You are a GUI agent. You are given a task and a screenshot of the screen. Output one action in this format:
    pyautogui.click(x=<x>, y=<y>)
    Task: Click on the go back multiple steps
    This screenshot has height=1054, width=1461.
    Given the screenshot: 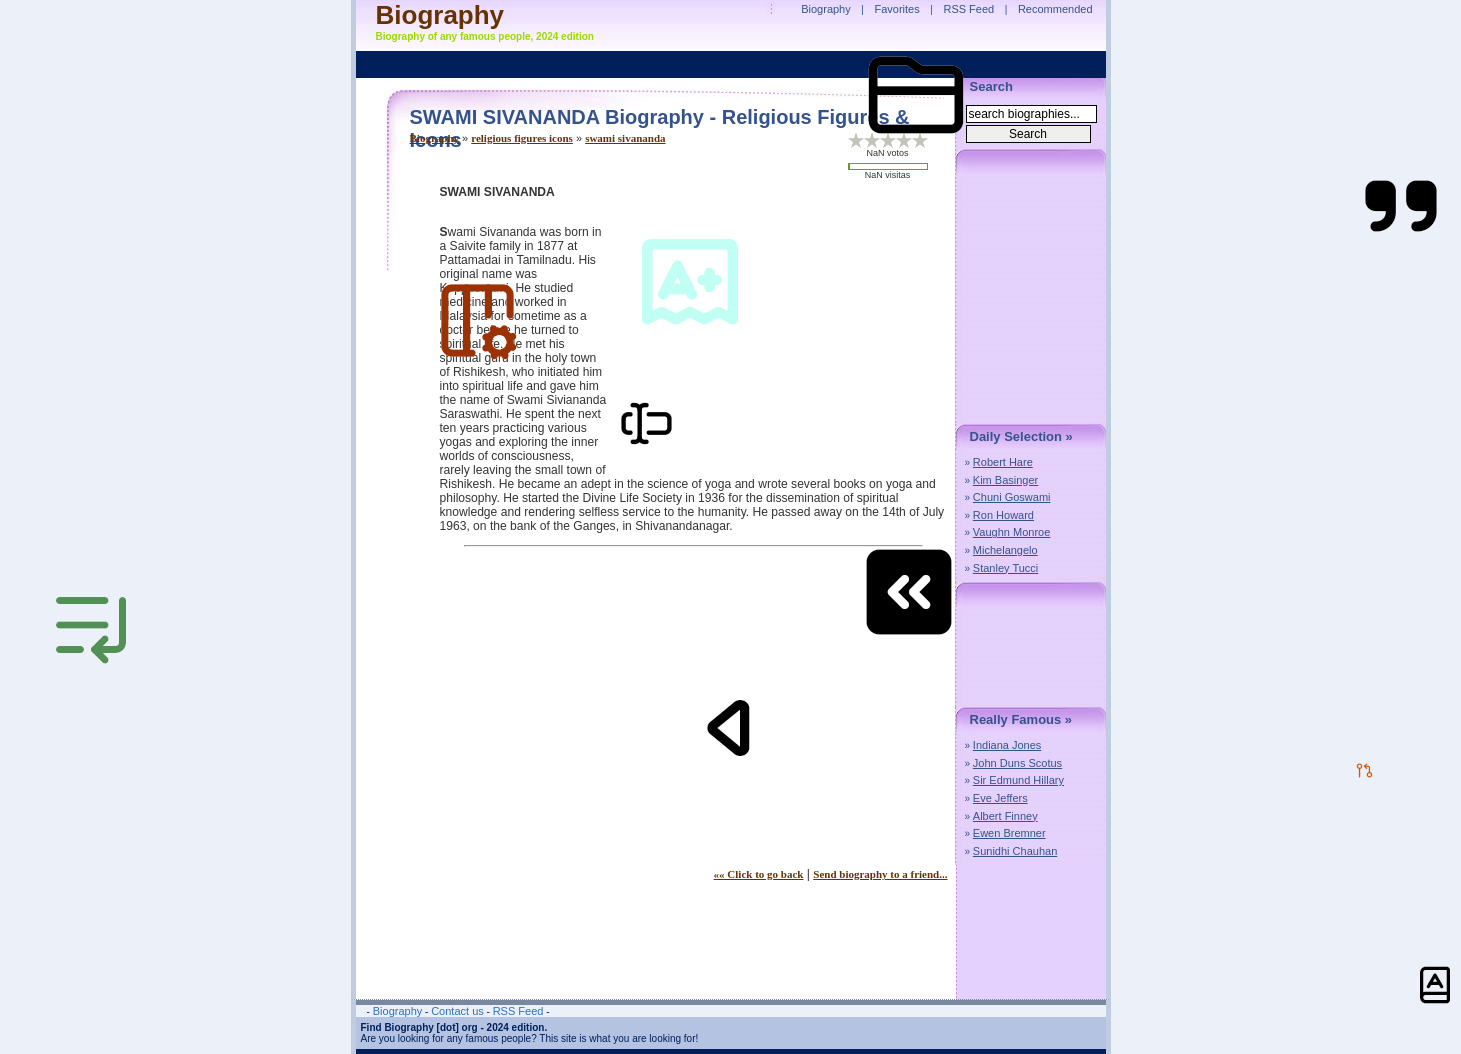 What is the action you would take?
    pyautogui.click(x=909, y=592)
    